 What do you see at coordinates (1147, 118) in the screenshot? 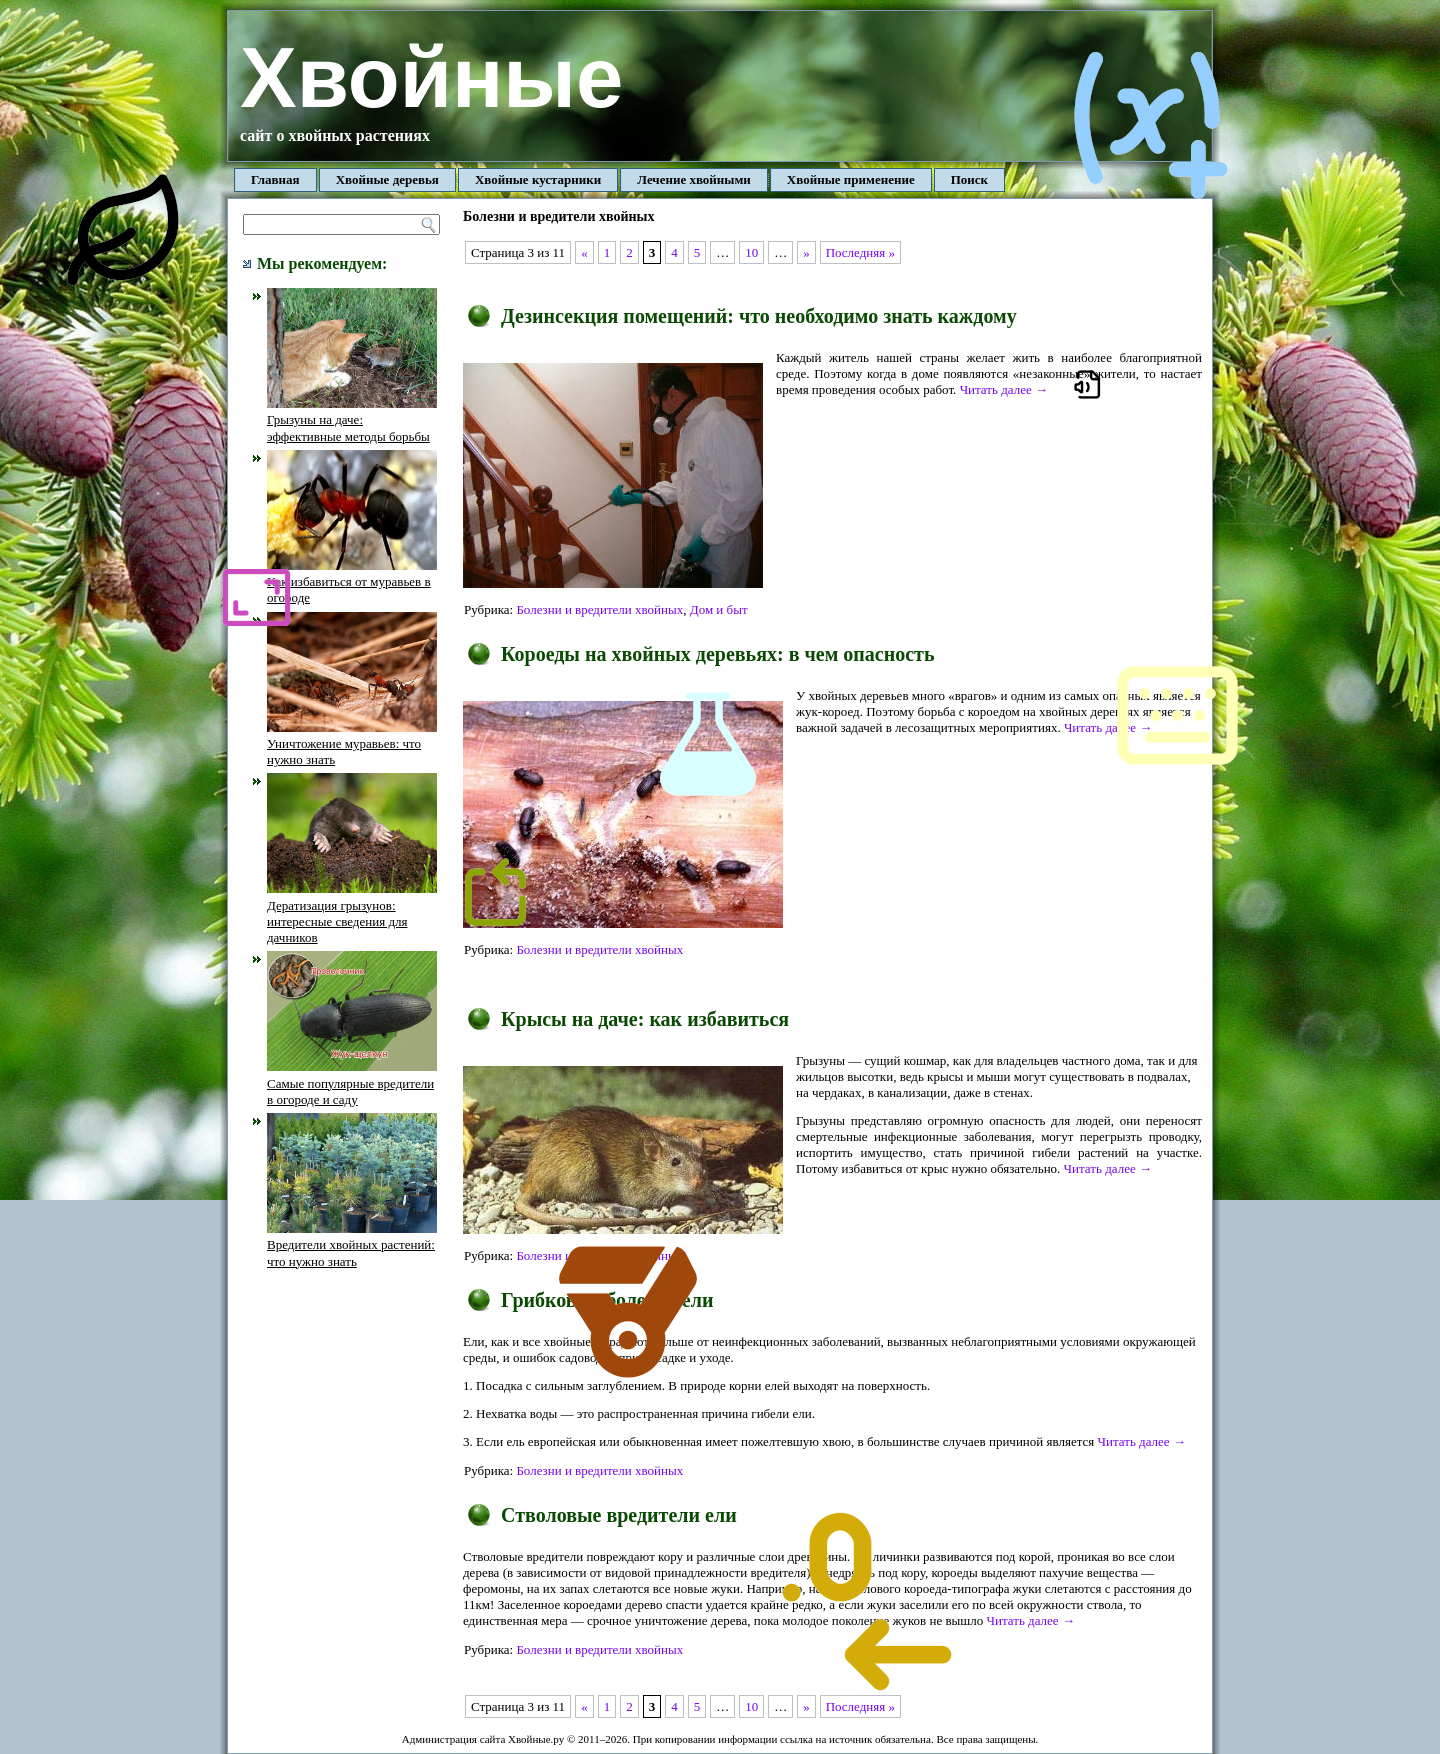
I see `add a new variable` at bounding box center [1147, 118].